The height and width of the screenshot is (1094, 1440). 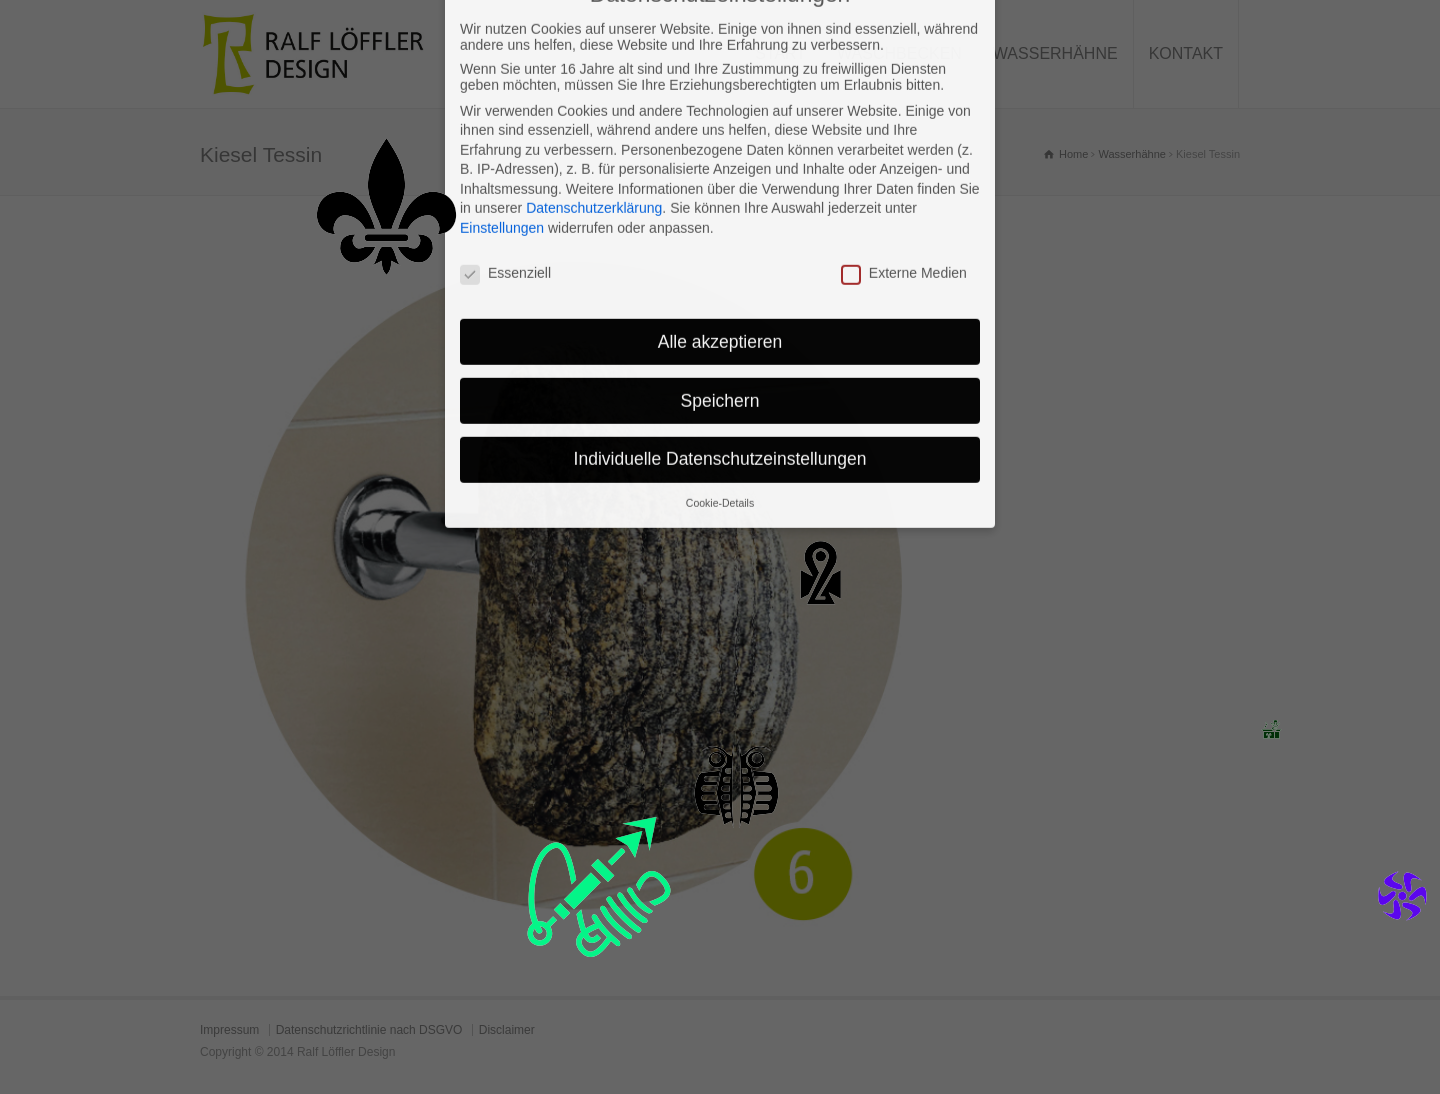 I want to click on select rope dart weapon in game inventory, so click(x=599, y=887).